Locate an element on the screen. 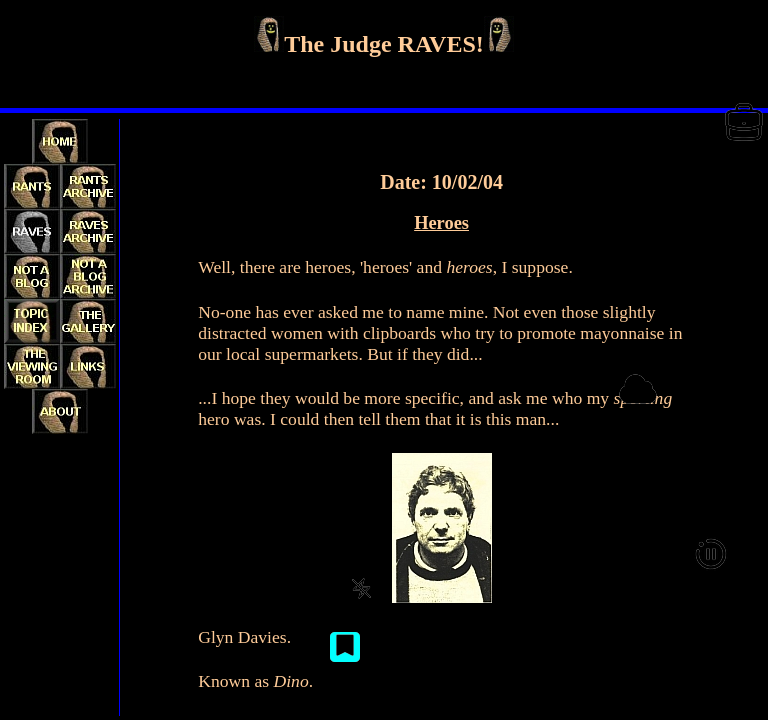 The height and width of the screenshot is (720, 768). motion photo playback is paused is located at coordinates (711, 554).